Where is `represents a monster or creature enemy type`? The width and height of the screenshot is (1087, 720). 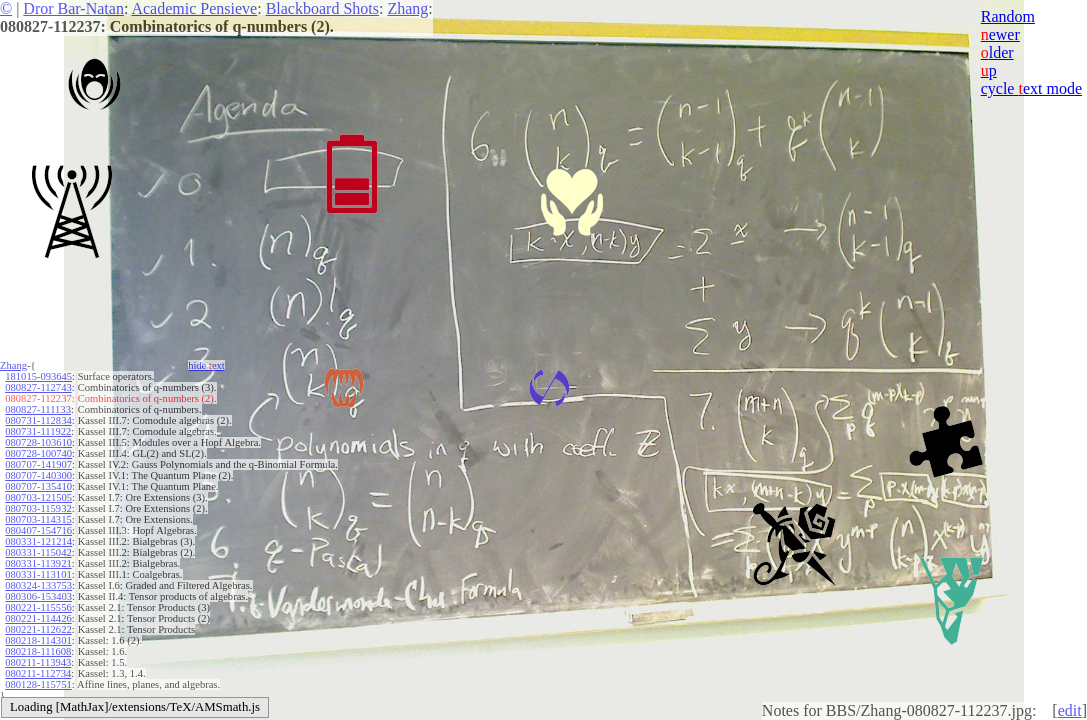 represents a monster or creature enemy type is located at coordinates (344, 388).